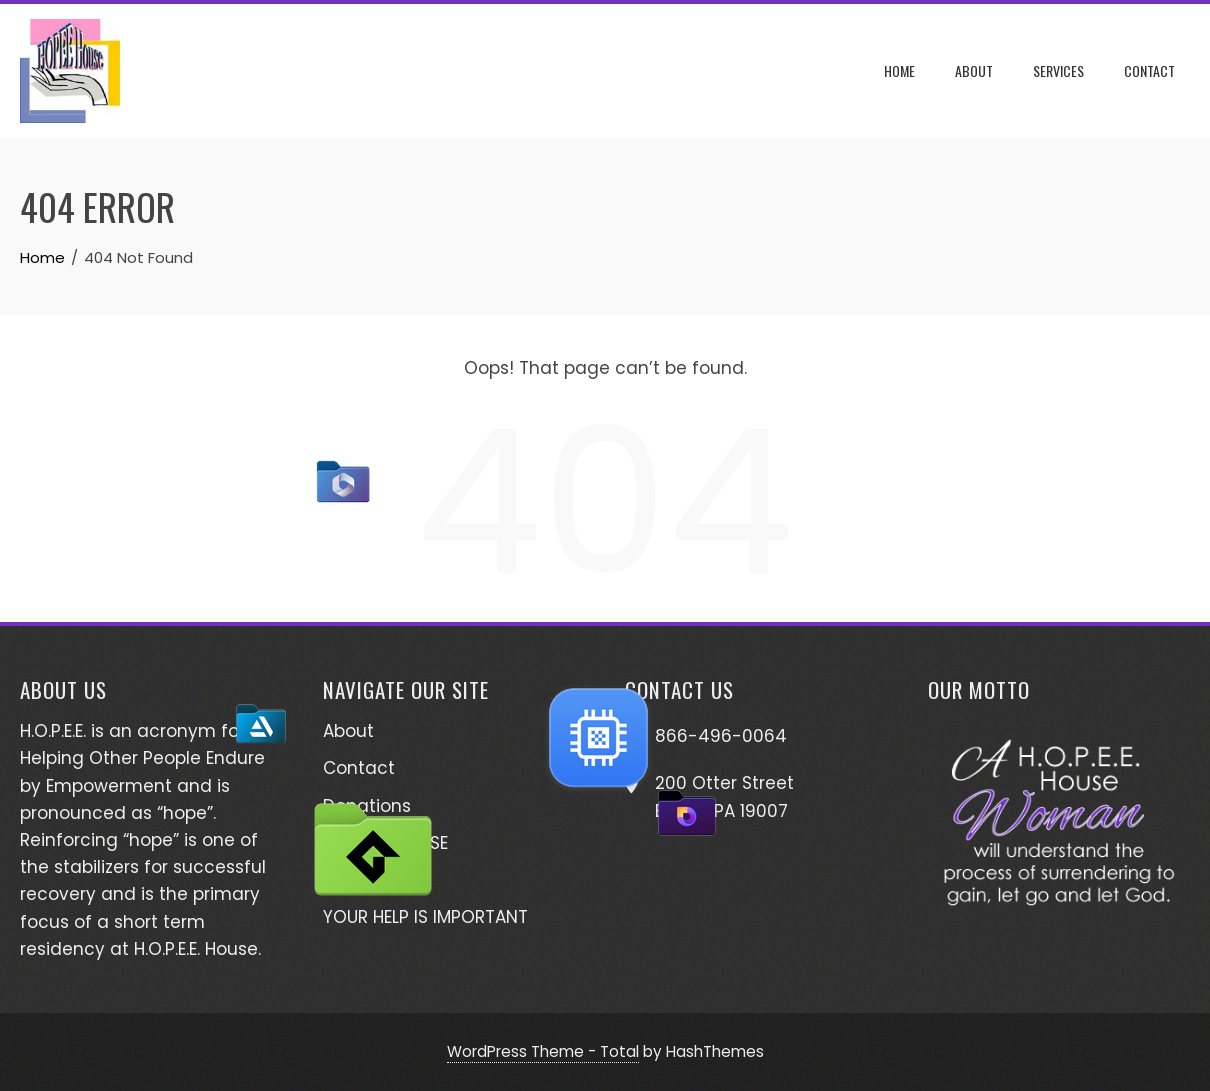 The image size is (1210, 1091). I want to click on open game maker studio project folder, so click(372, 852).